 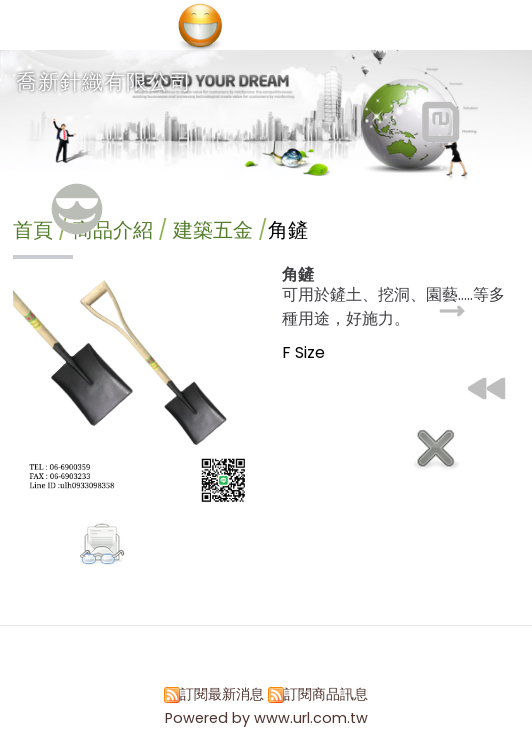 What do you see at coordinates (486, 388) in the screenshot?
I see `rewind or skip backward in media playback` at bounding box center [486, 388].